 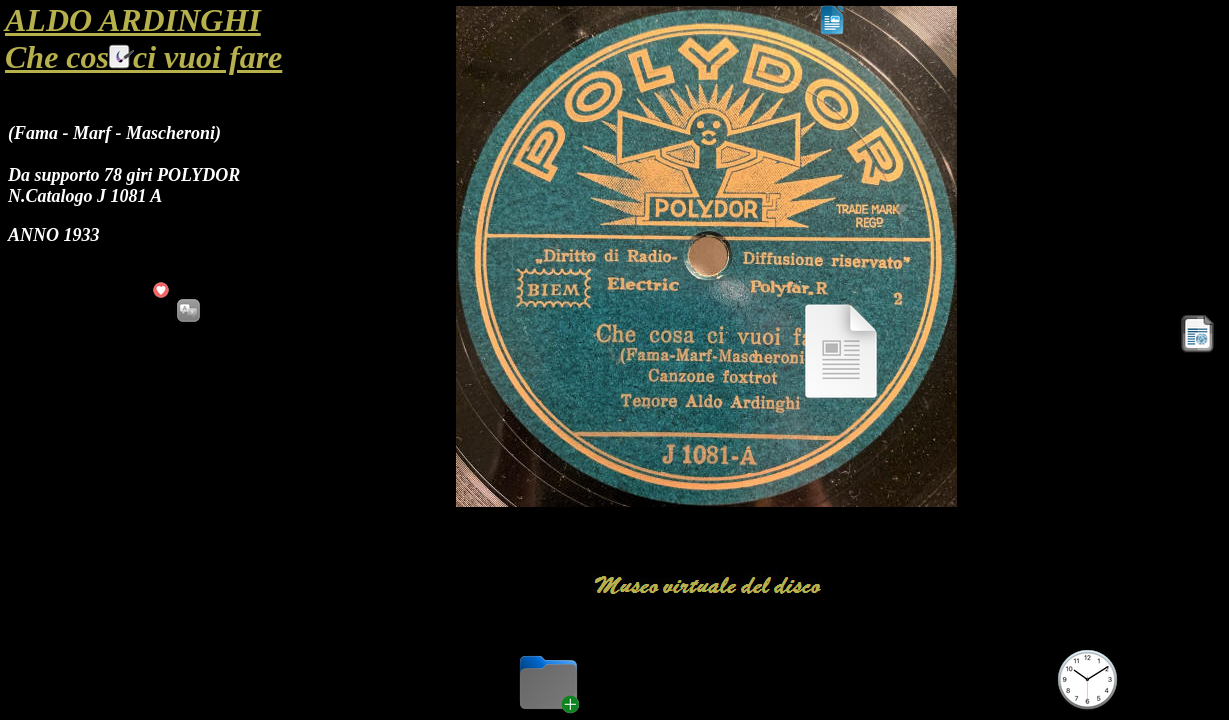 What do you see at coordinates (548, 682) in the screenshot?
I see `create a new folder` at bounding box center [548, 682].